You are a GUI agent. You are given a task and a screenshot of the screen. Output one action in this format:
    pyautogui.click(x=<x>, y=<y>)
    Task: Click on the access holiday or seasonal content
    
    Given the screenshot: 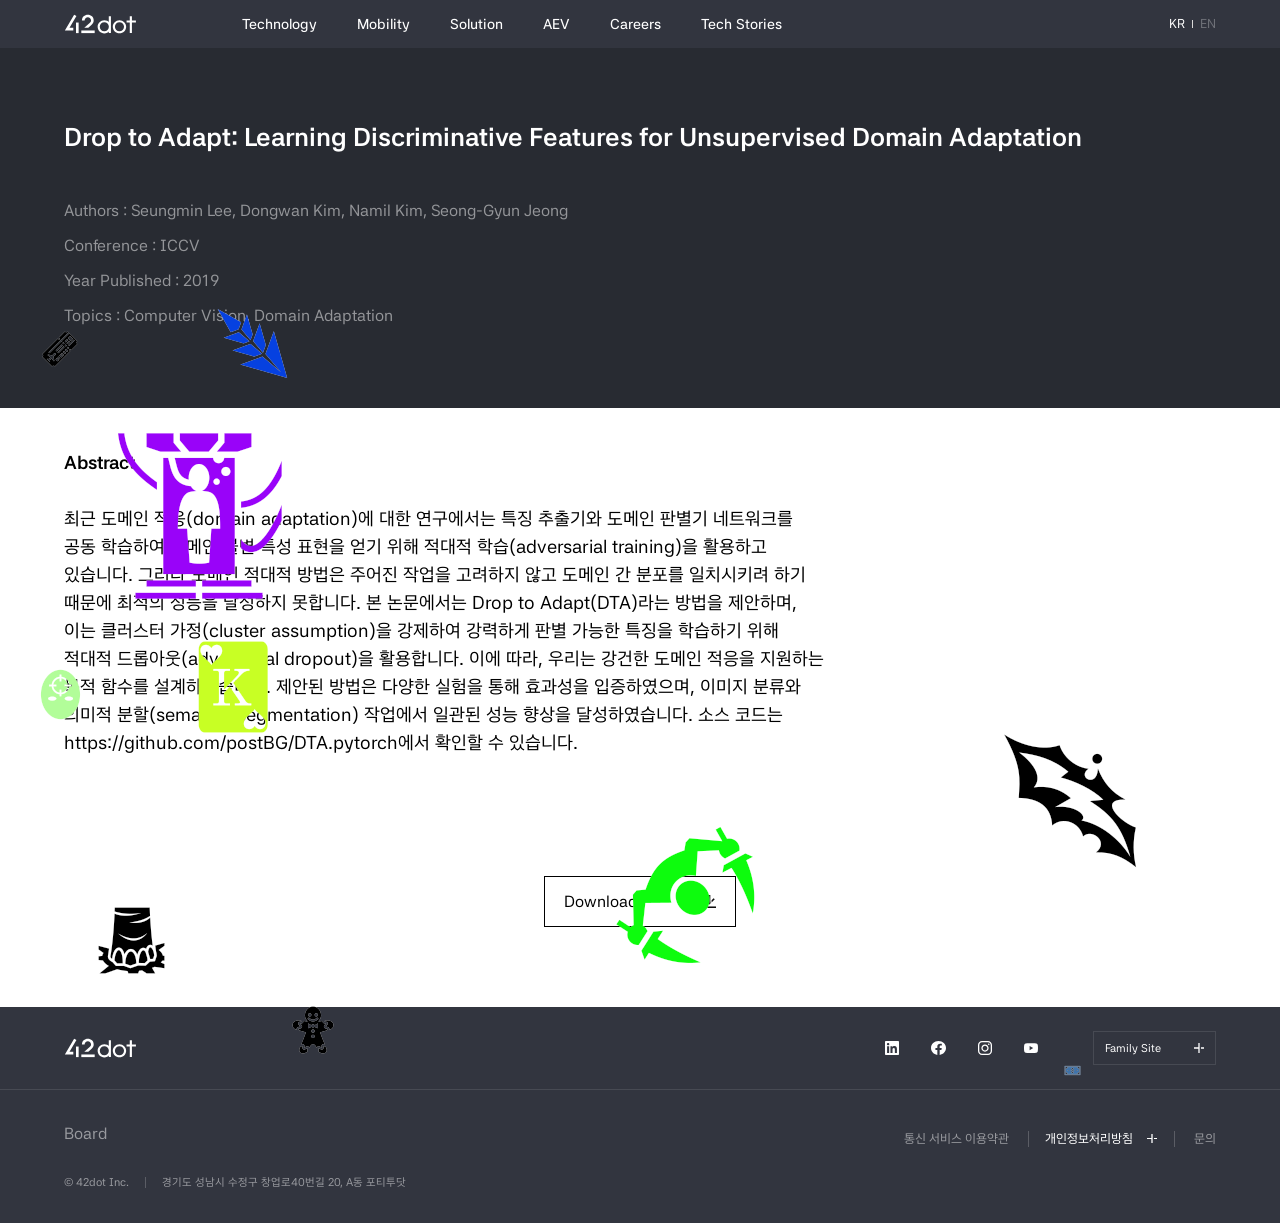 What is the action you would take?
    pyautogui.click(x=313, y=1030)
    